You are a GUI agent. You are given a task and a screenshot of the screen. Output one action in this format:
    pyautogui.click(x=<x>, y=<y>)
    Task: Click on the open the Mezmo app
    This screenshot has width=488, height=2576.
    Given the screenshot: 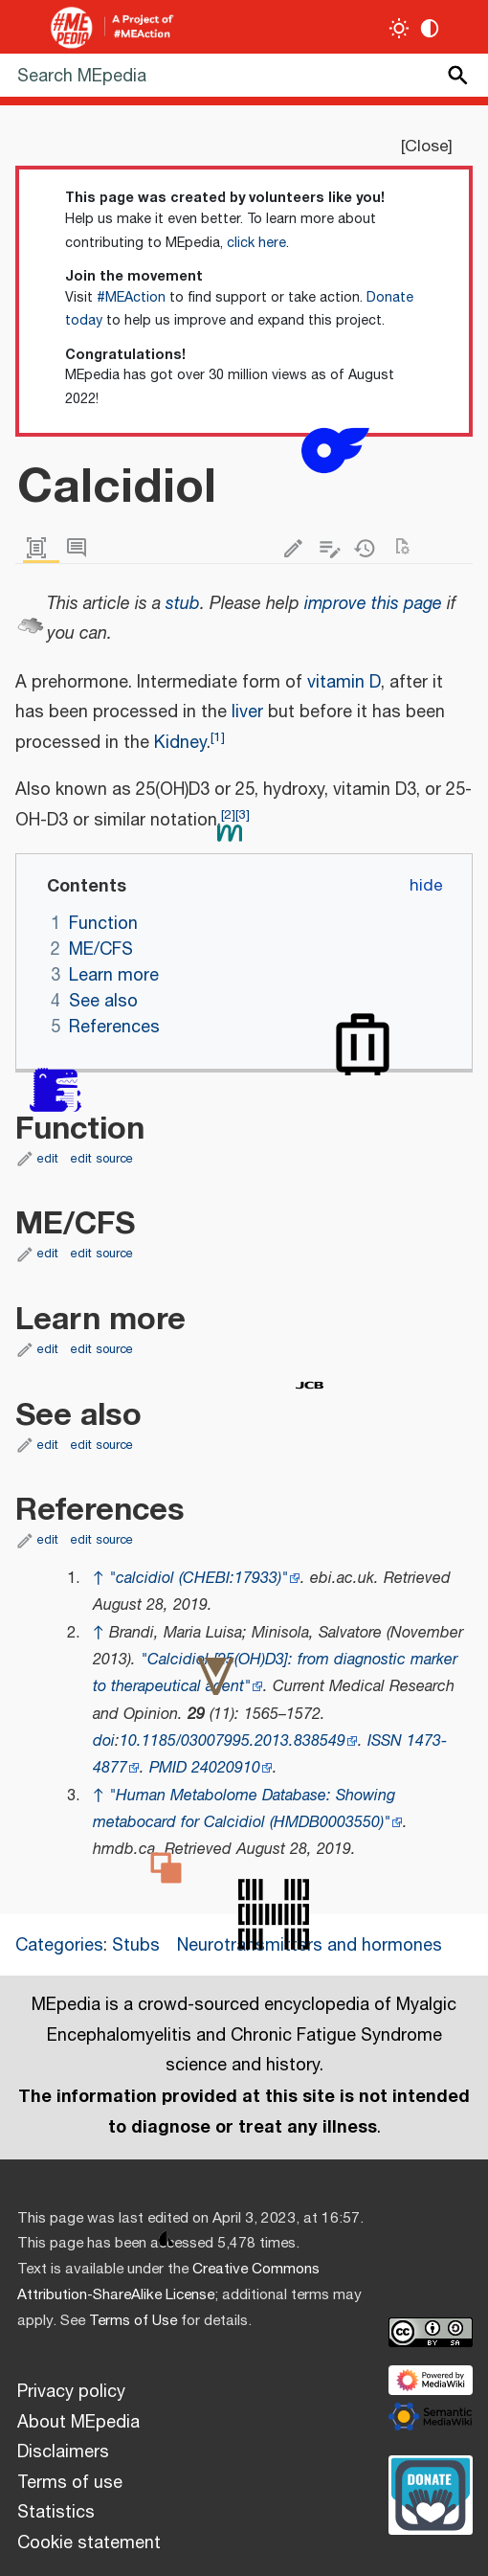 What is the action you would take?
    pyautogui.click(x=230, y=833)
    